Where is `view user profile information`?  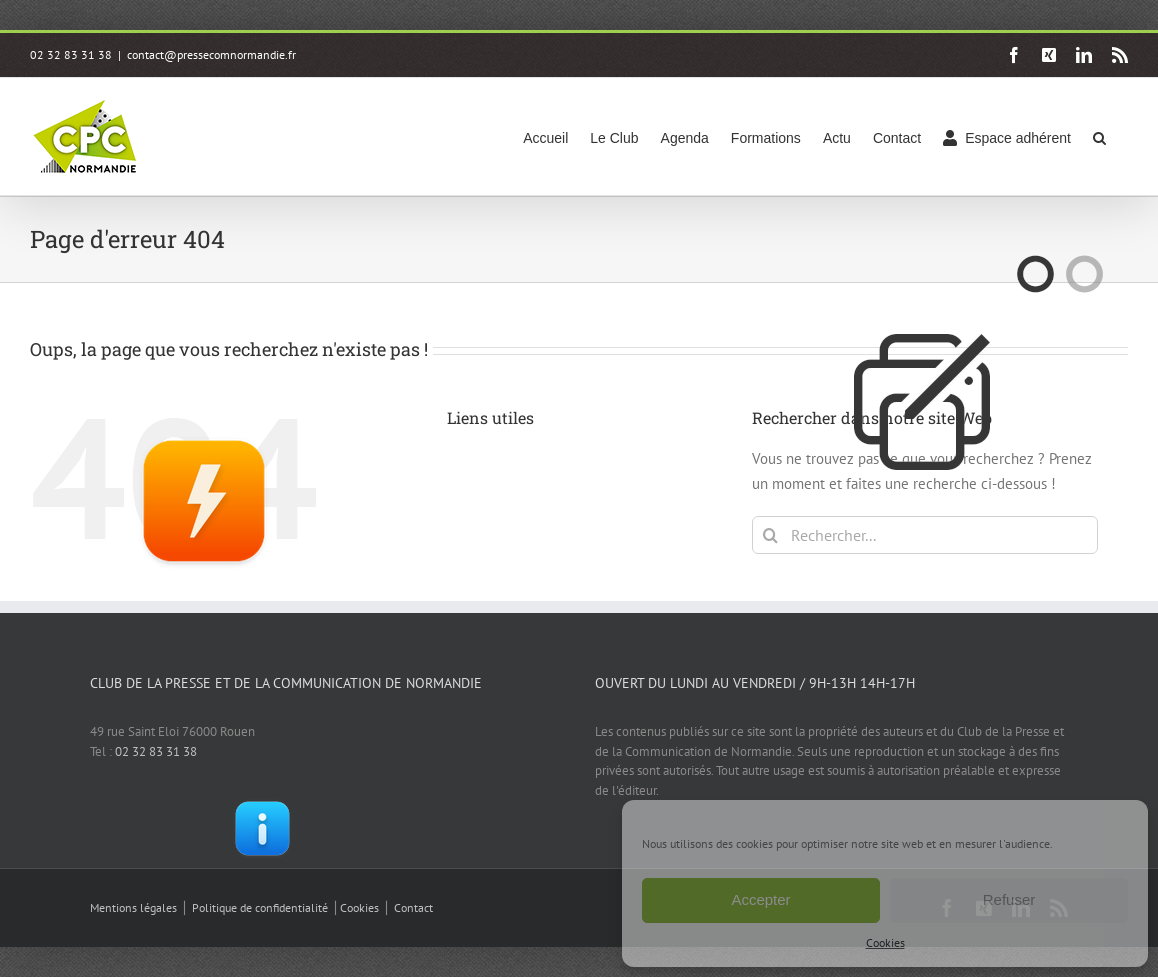 view user profile information is located at coordinates (262, 828).